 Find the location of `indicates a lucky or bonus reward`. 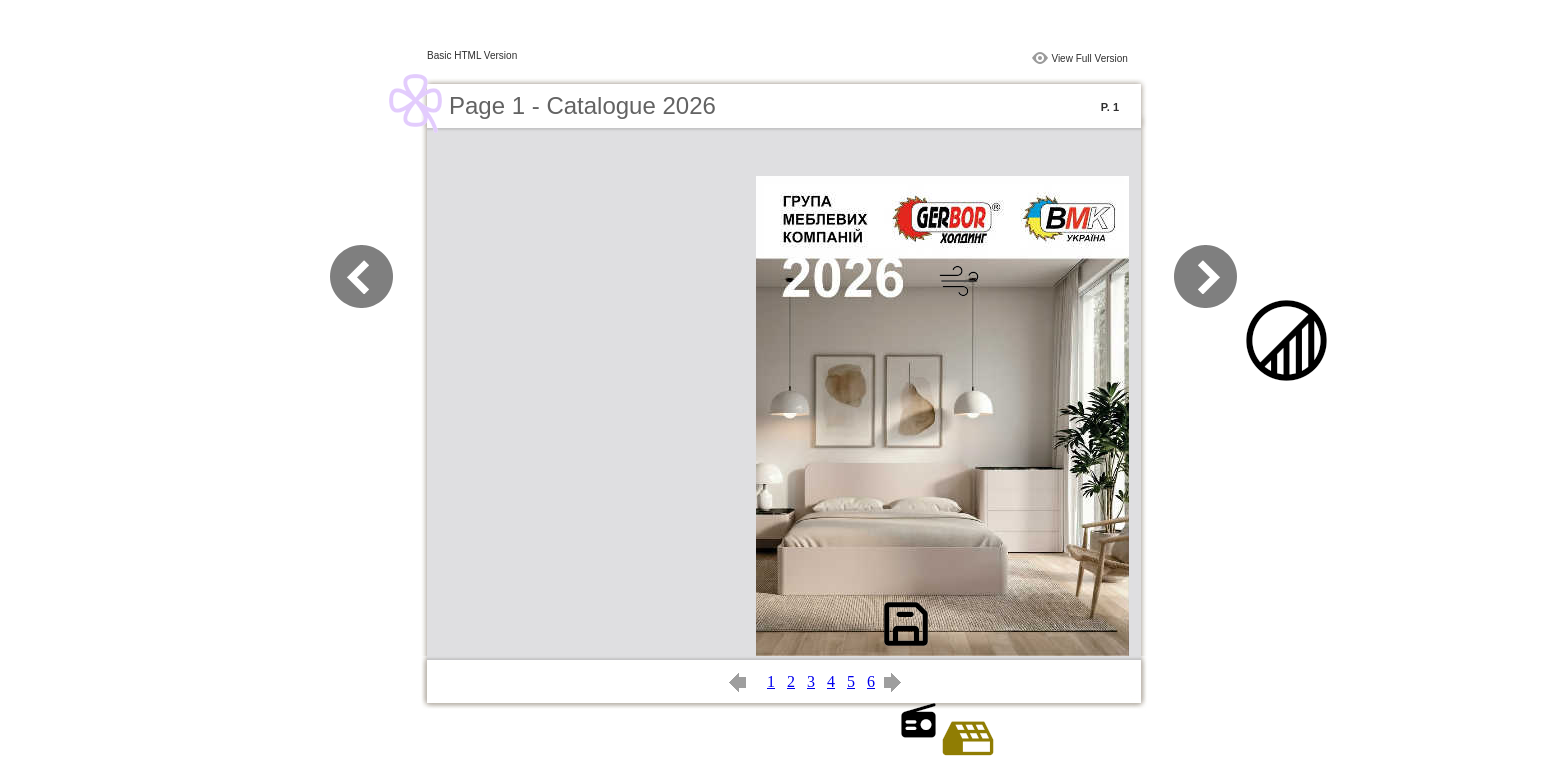

indicates a lucky or bonus reward is located at coordinates (415, 102).